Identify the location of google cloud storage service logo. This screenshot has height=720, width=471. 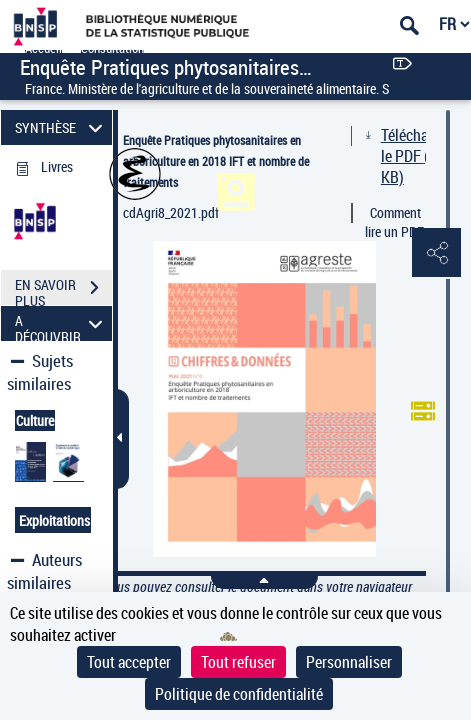
(423, 411).